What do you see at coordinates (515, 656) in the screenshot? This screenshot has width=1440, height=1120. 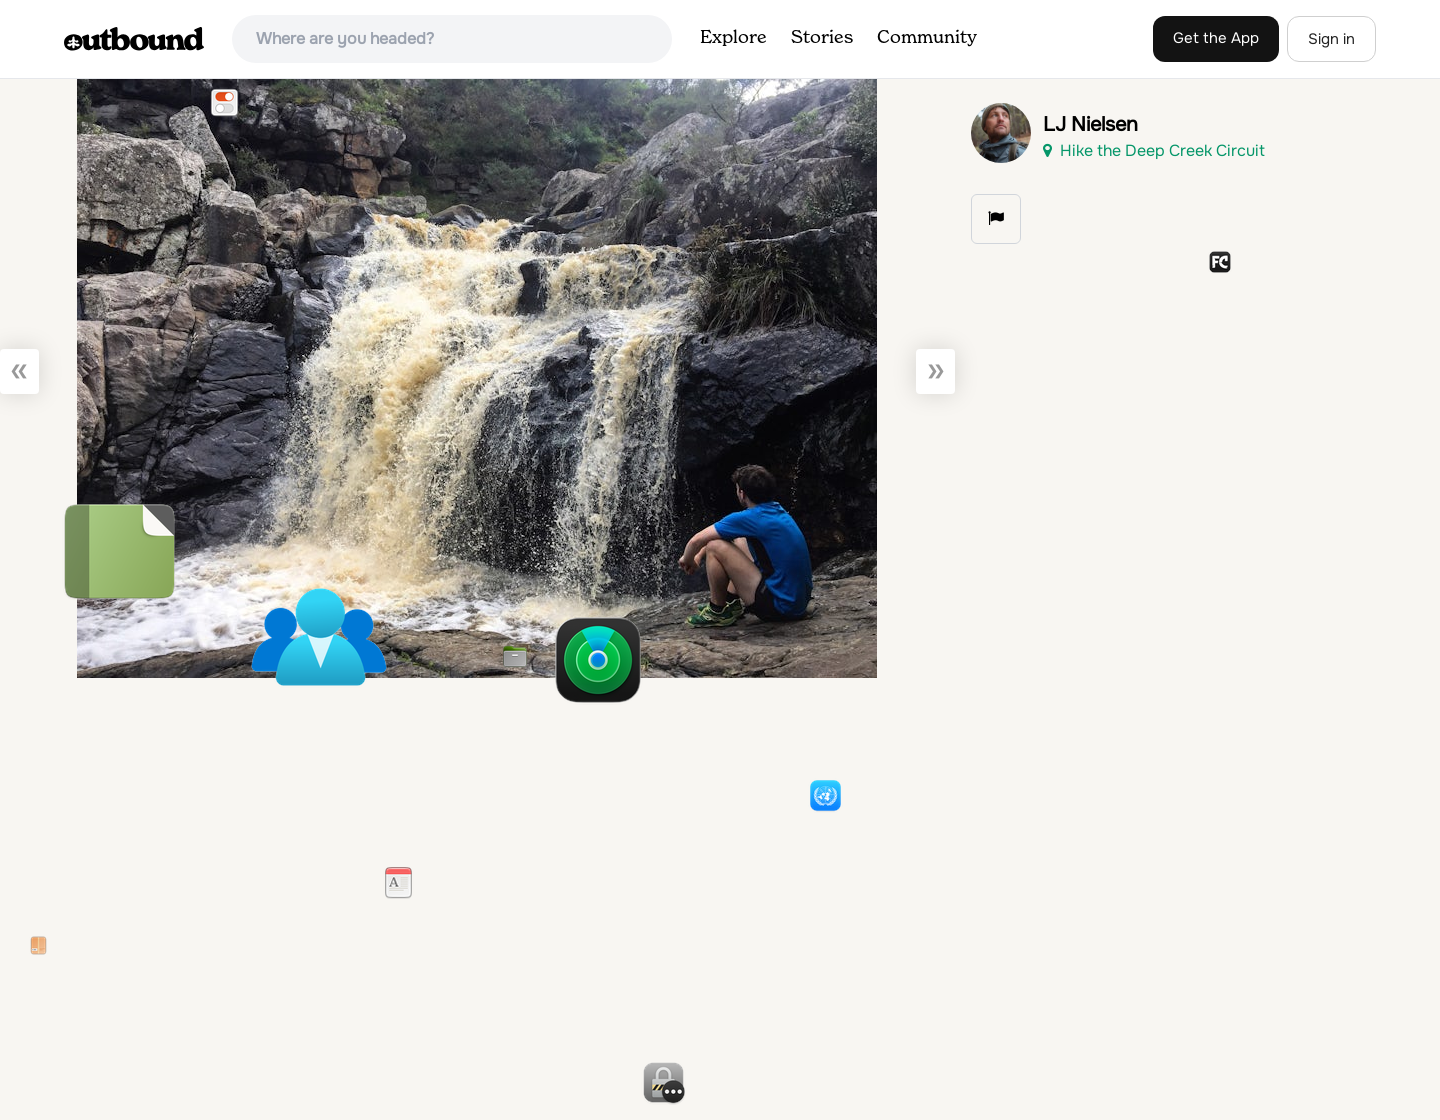 I see `open the file manager application` at bounding box center [515, 656].